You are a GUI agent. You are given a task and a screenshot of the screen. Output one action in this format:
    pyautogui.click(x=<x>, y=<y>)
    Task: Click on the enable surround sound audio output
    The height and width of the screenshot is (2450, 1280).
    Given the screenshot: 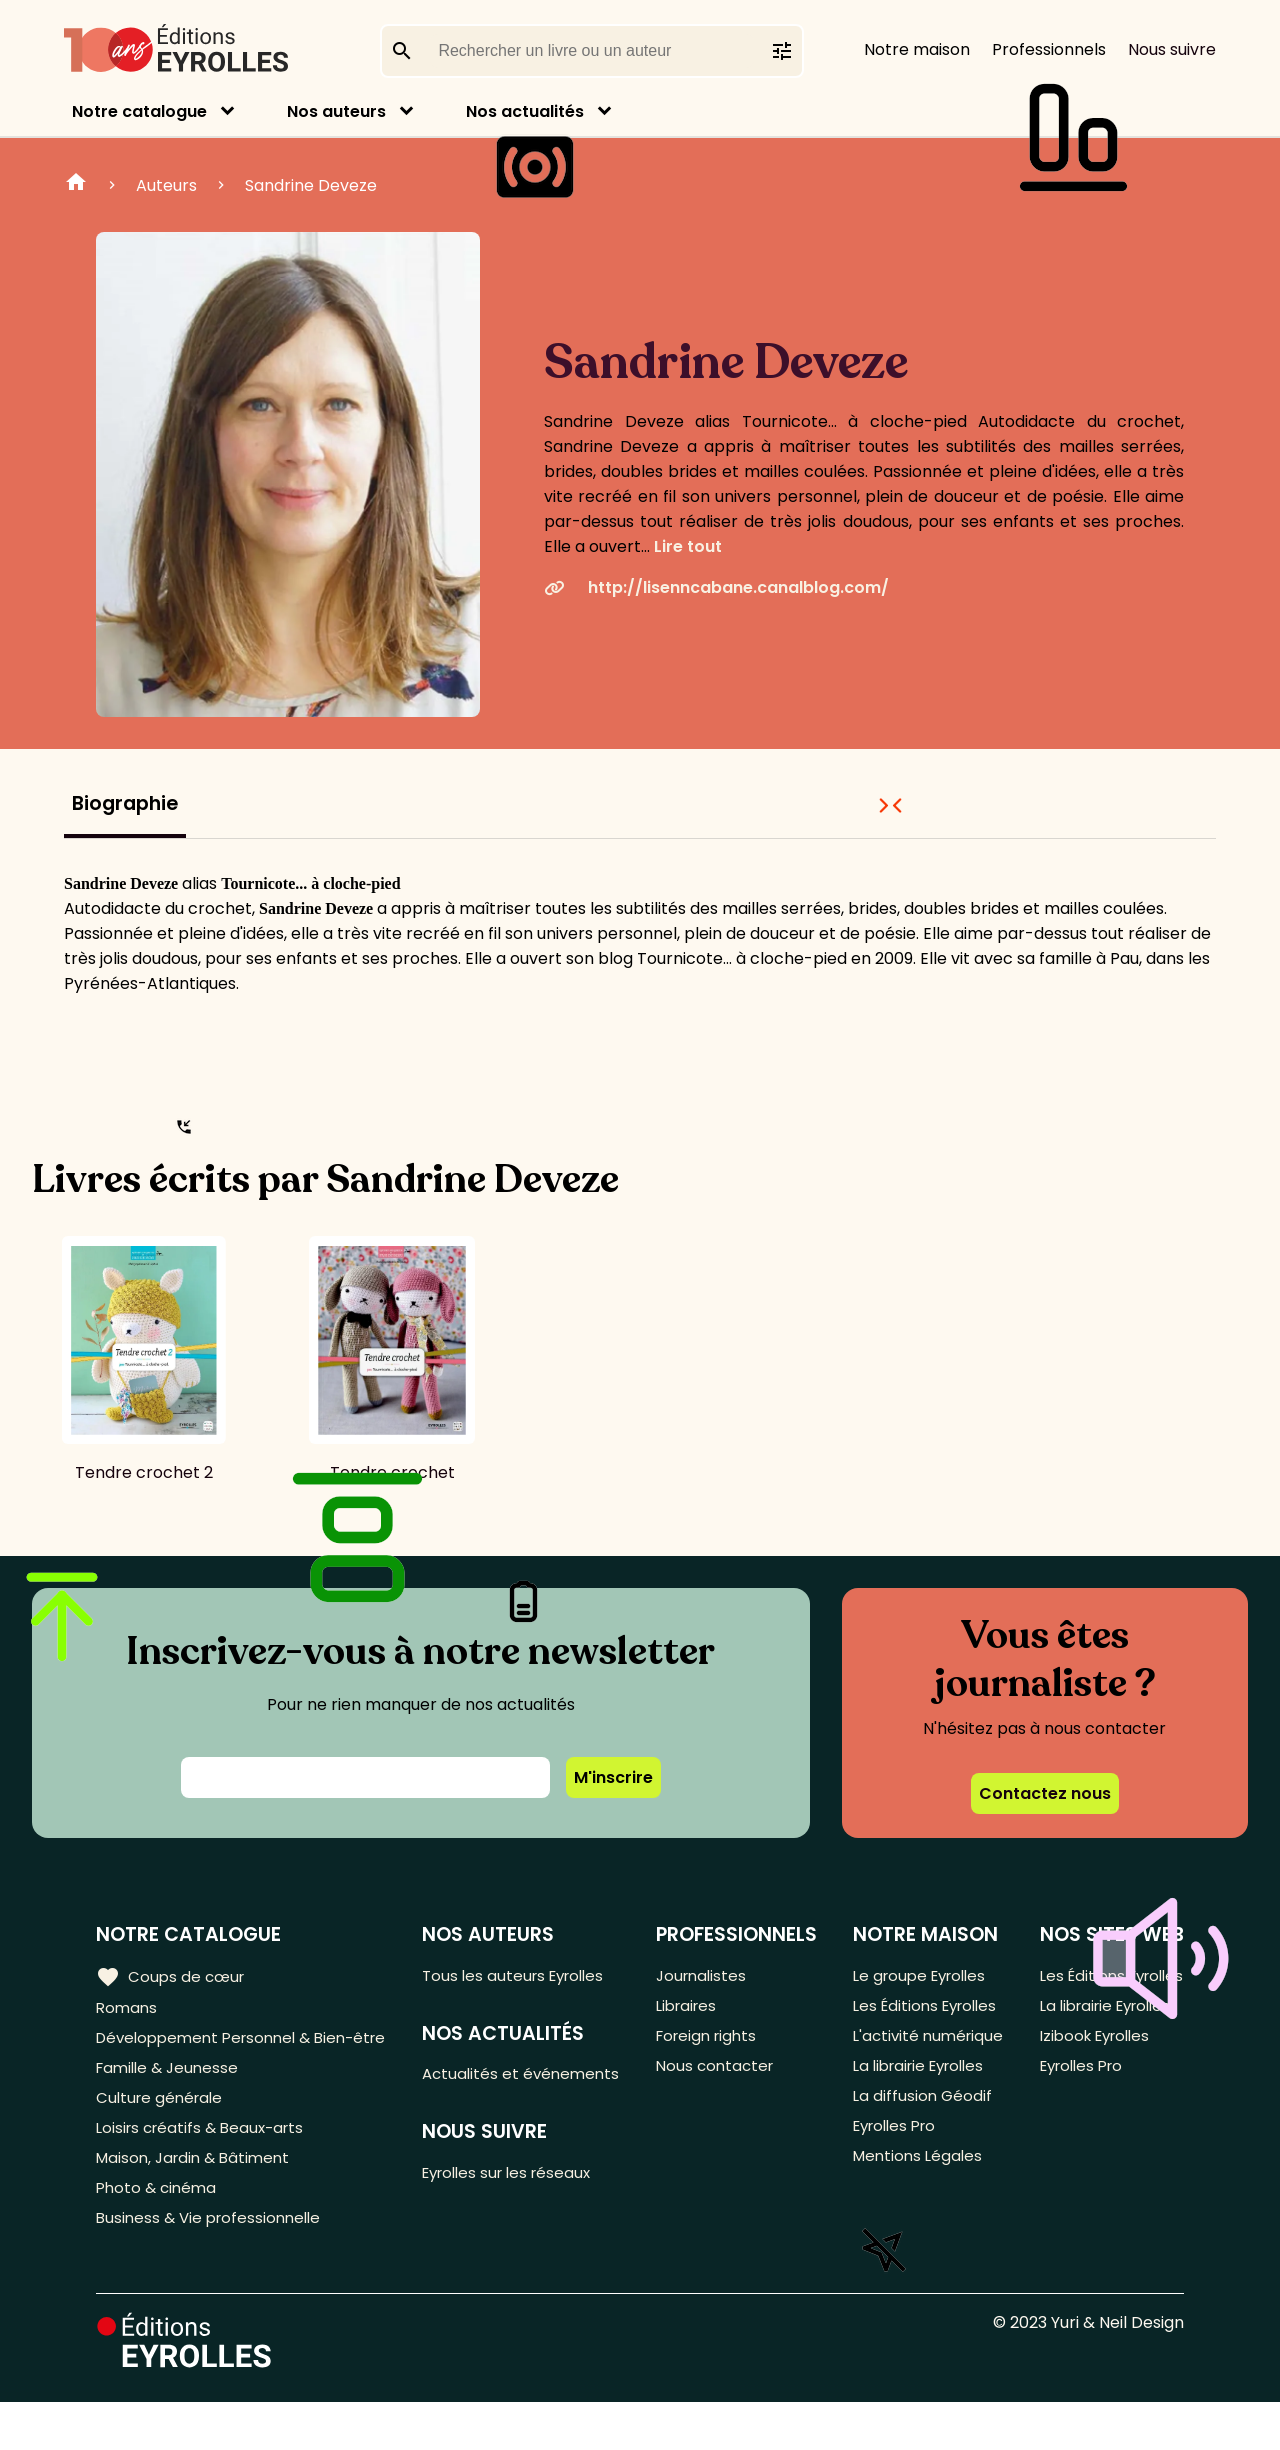 What is the action you would take?
    pyautogui.click(x=535, y=167)
    